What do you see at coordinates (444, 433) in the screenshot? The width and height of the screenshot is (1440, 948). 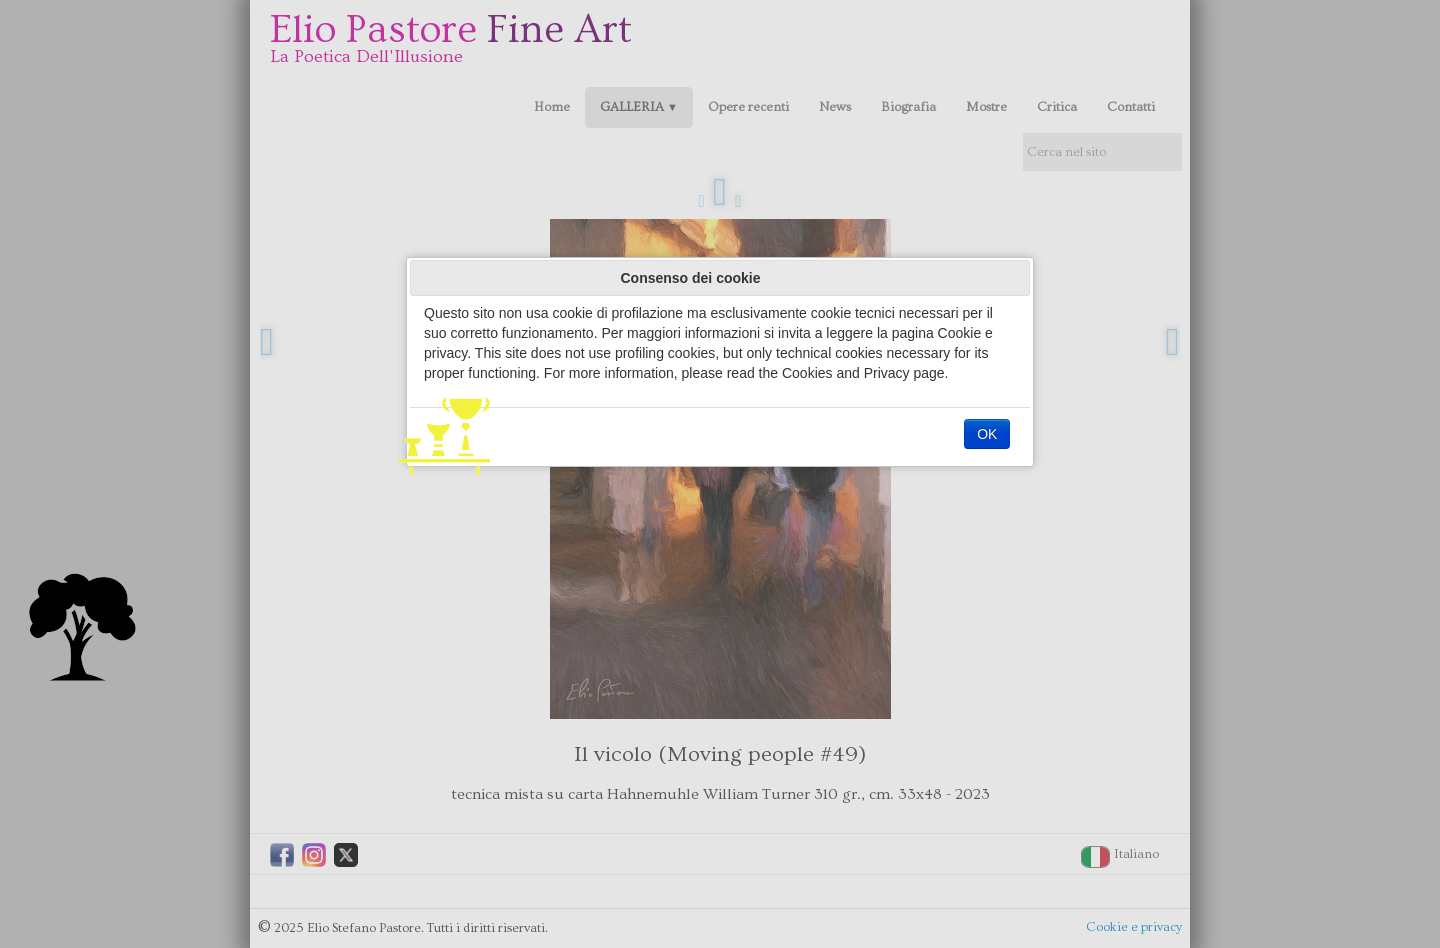 I see `view your achievements and awards` at bounding box center [444, 433].